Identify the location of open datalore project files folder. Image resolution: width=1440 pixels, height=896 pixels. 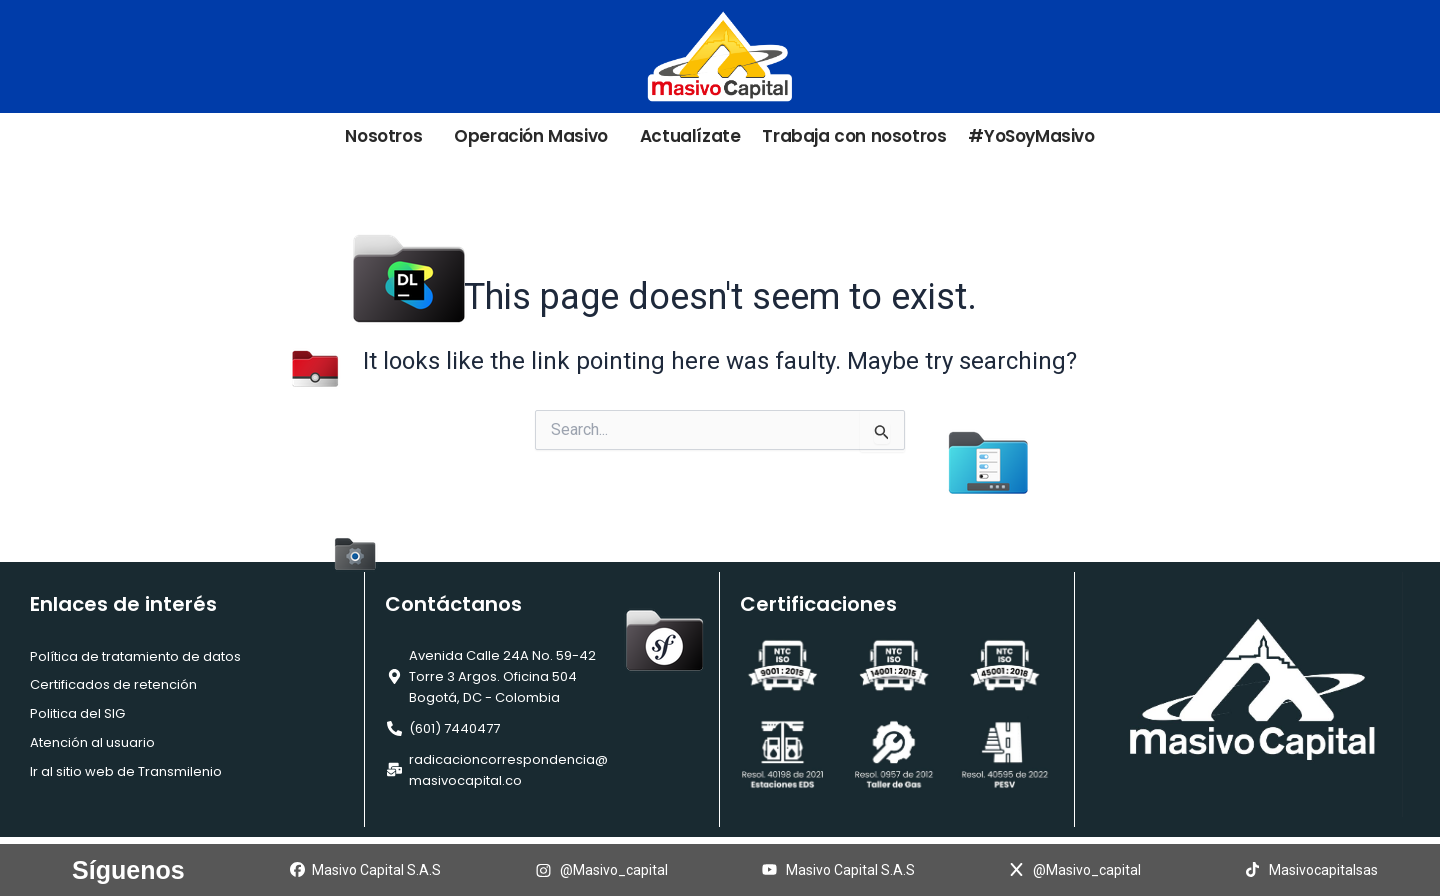
(408, 281).